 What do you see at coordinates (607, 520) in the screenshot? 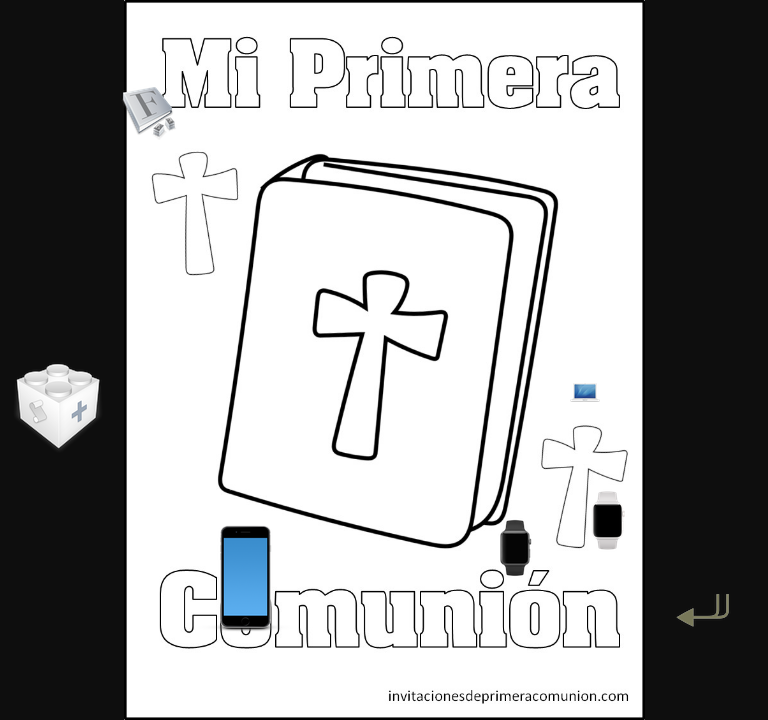
I see `apple watch series 2 device icon` at bounding box center [607, 520].